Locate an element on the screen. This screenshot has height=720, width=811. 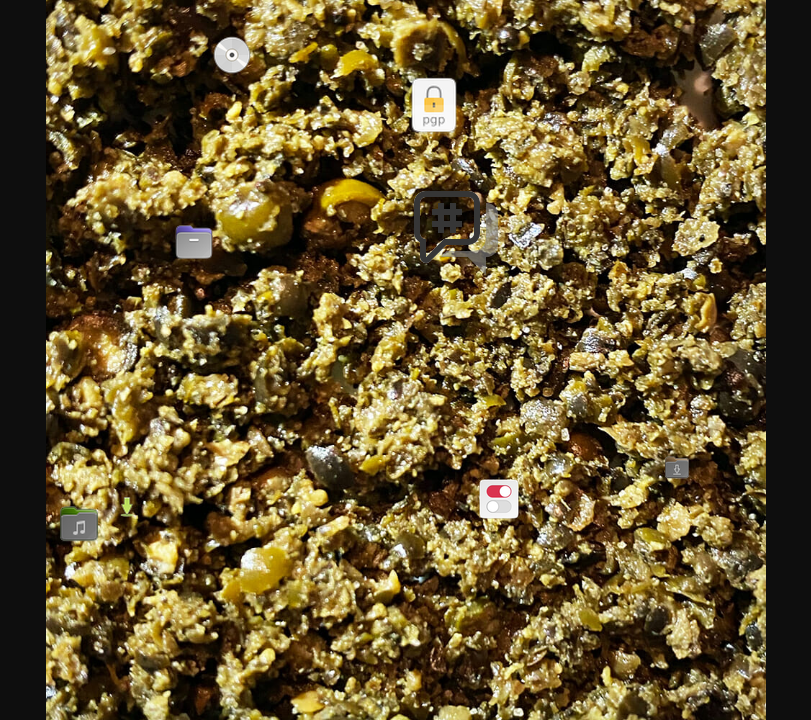
indicates a PGP-encrypted file is located at coordinates (434, 105).